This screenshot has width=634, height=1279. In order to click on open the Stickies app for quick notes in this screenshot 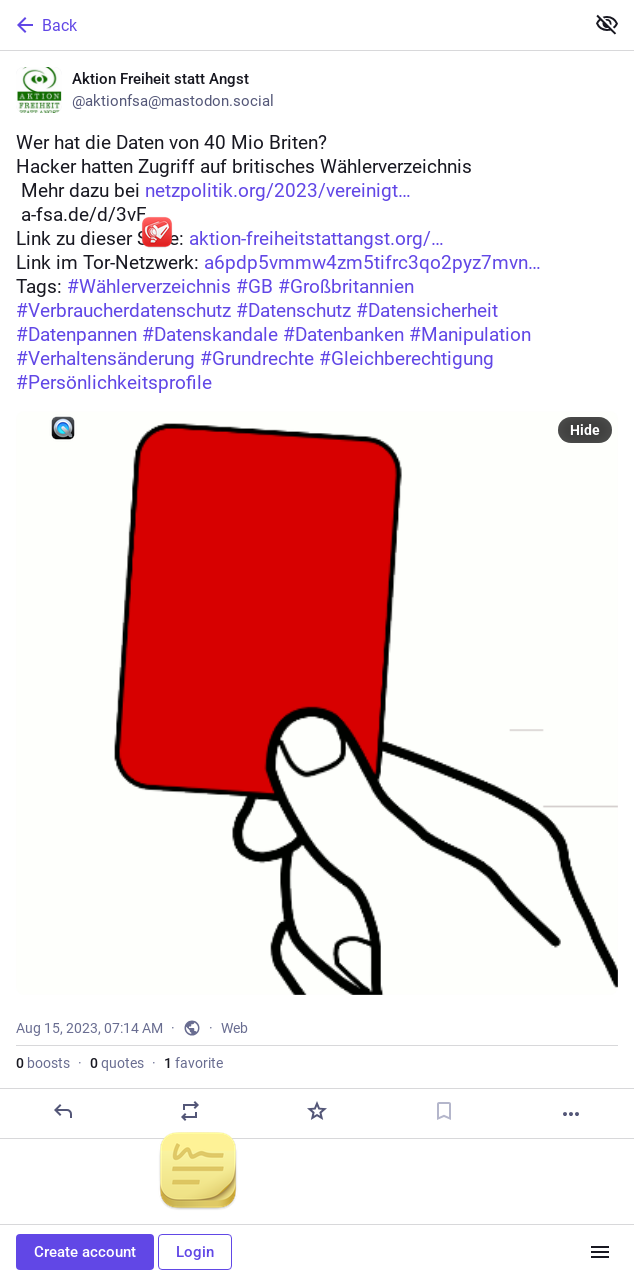, I will do `click(198, 1170)`.